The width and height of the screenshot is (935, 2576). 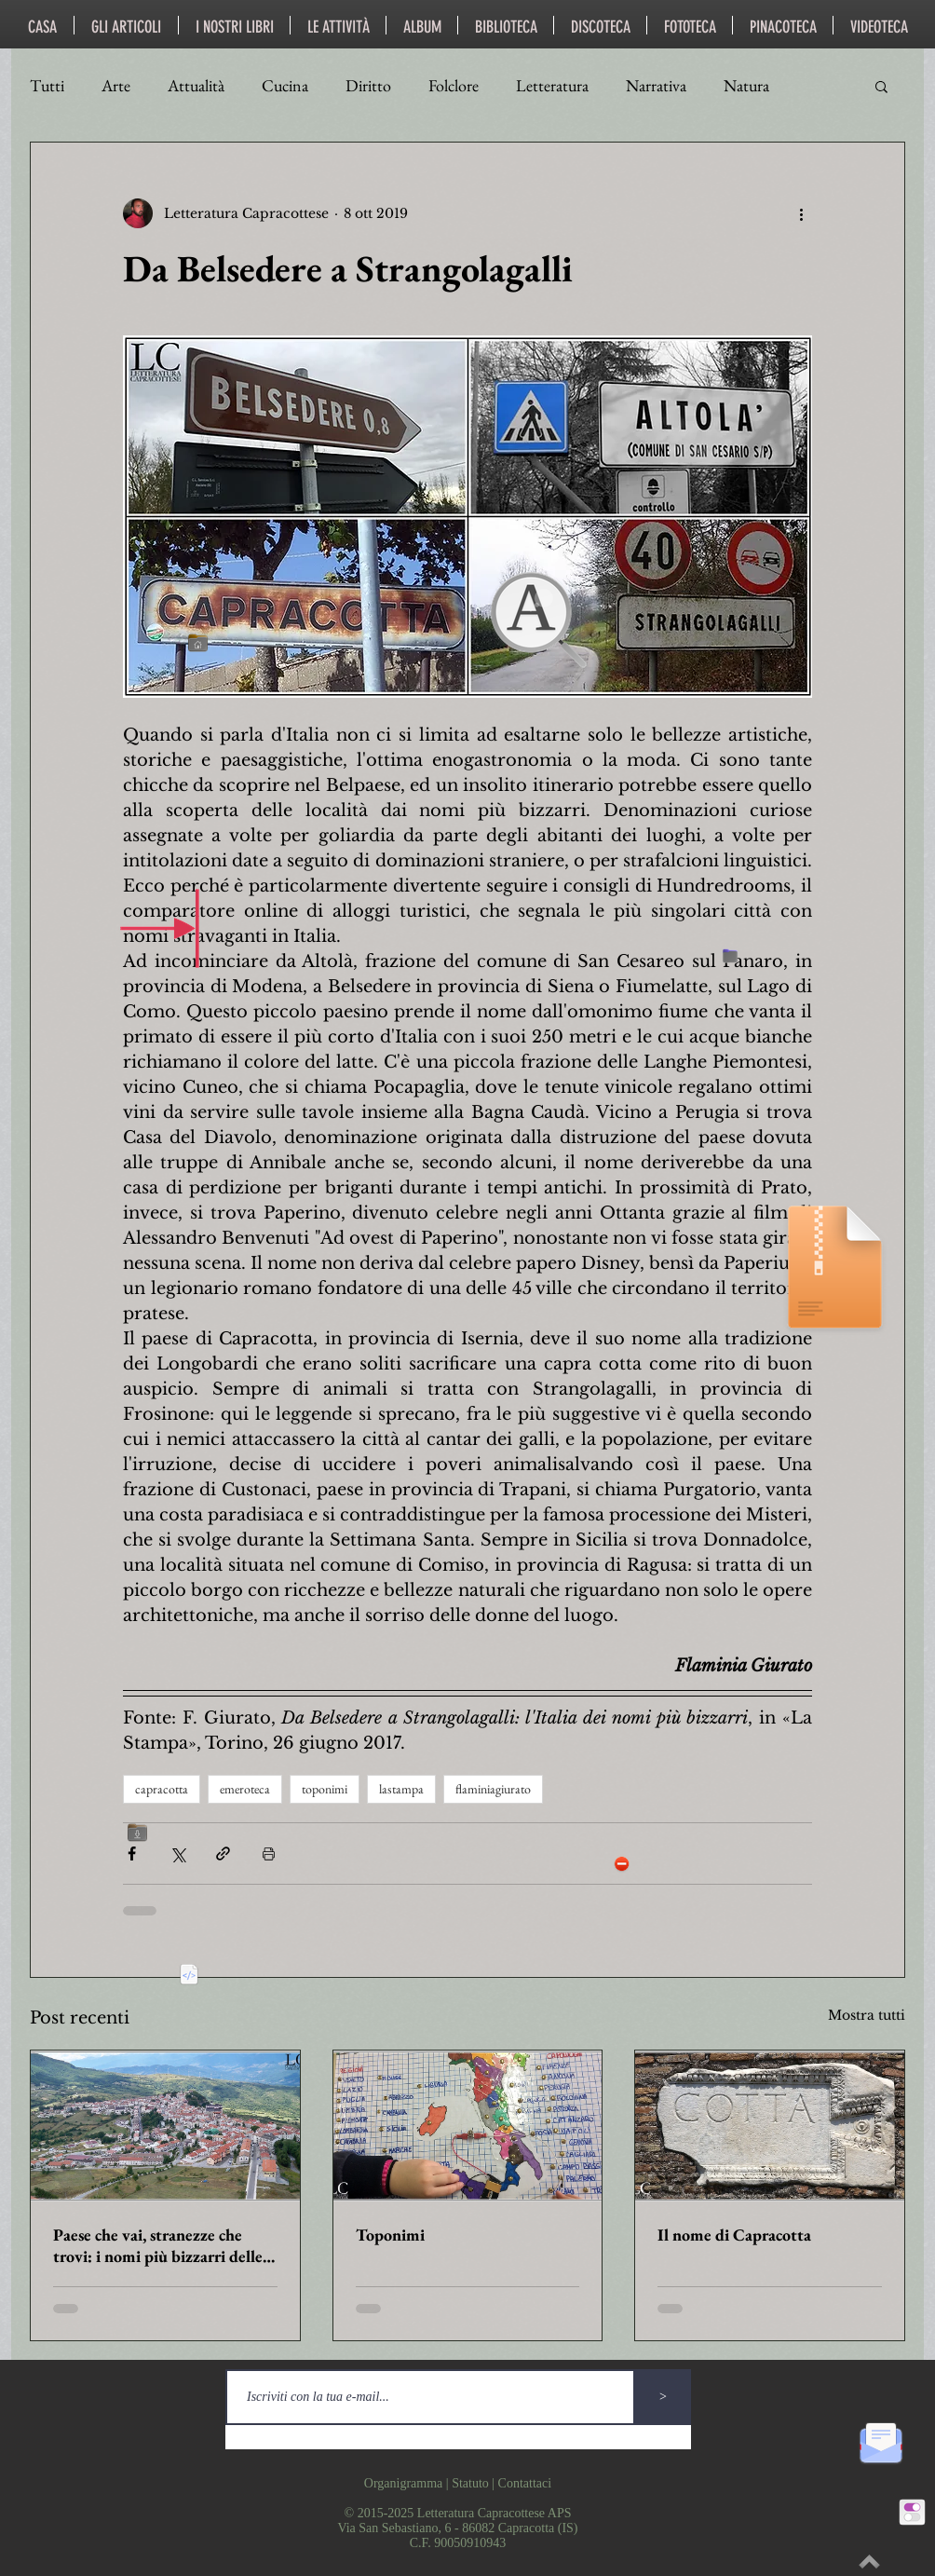 I want to click on search for text within a document, so click(x=537, y=619).